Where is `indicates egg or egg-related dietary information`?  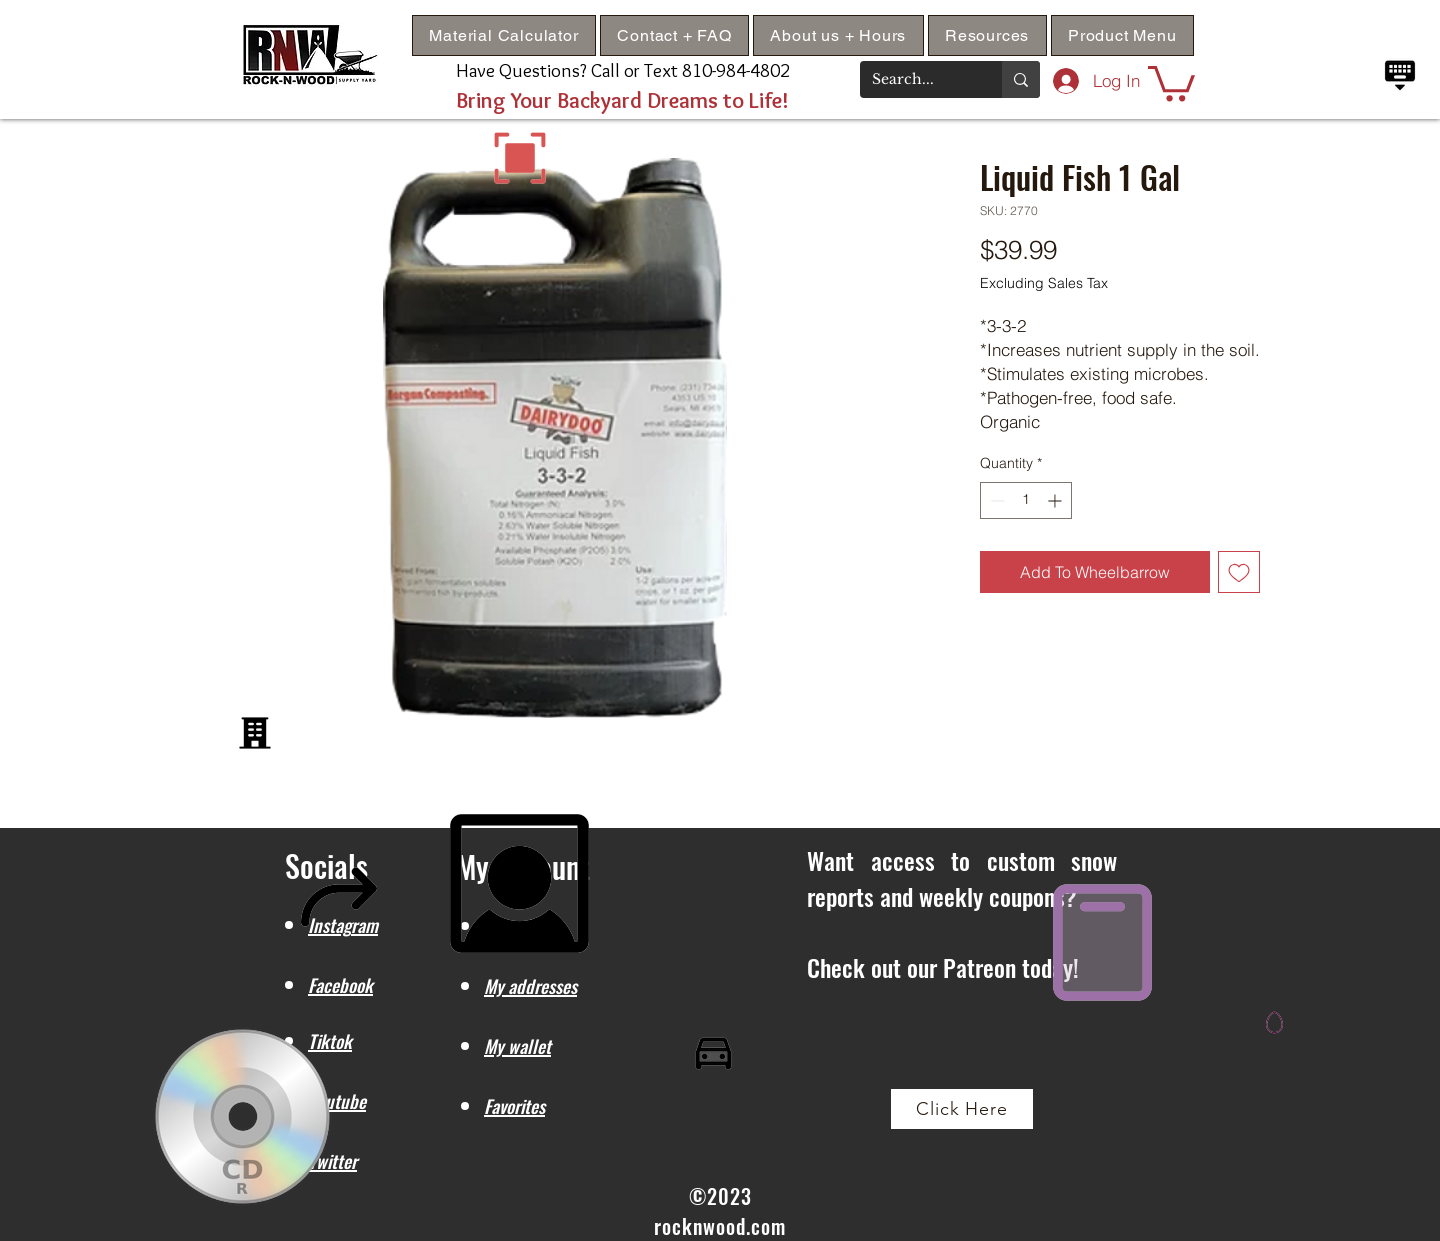
indicates egg or egg-related dietary information is located at coordinates (1274, 1022).